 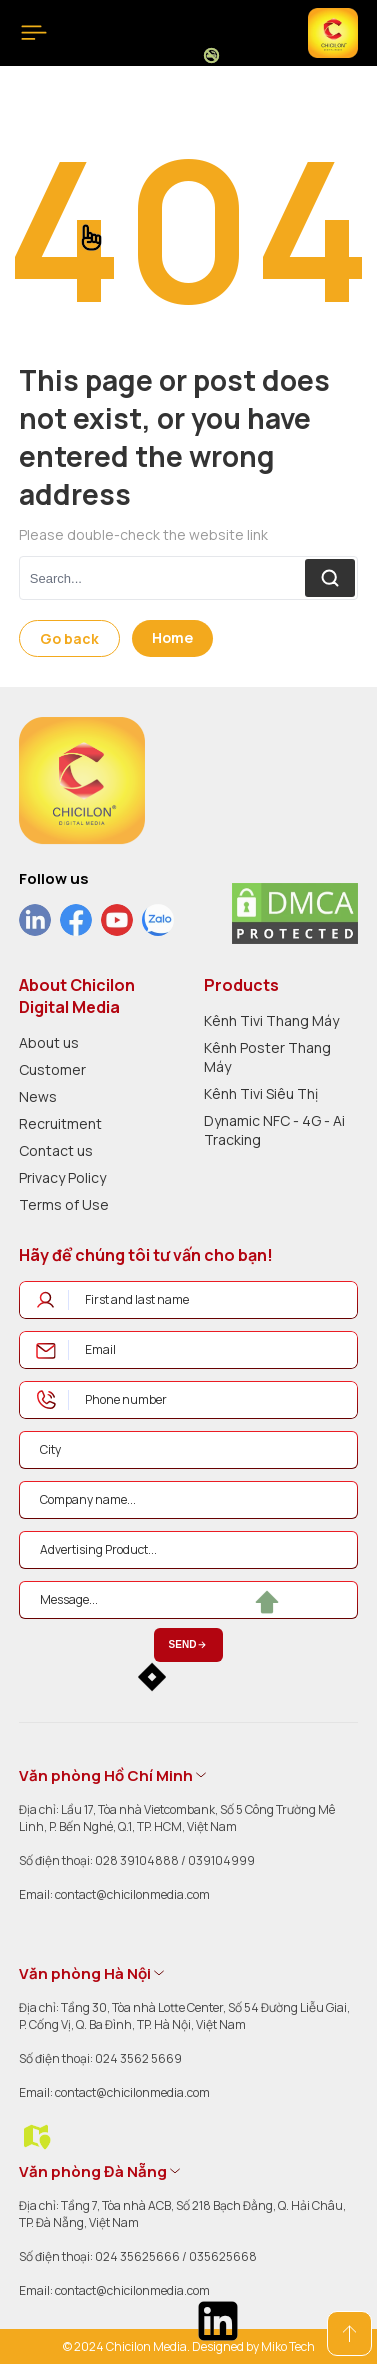 What do you see at coordinates (267, 1603) in the screenshot?
I see `upload a file or content` at bounding box center [267, 1603].